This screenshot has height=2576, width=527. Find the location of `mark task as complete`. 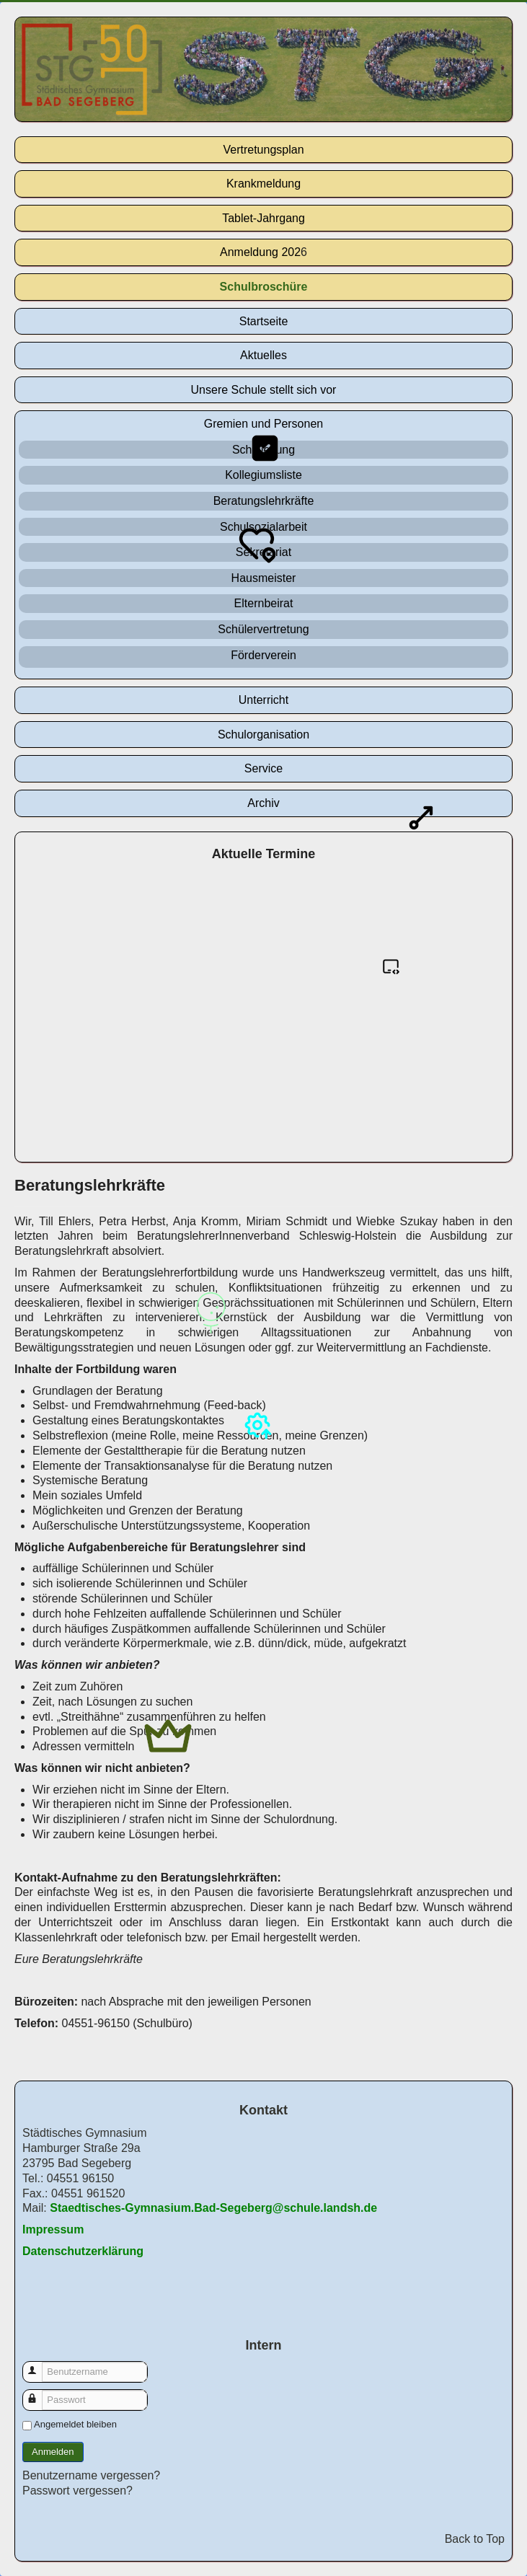

mark task as complete is located at coordinates (265, 448).